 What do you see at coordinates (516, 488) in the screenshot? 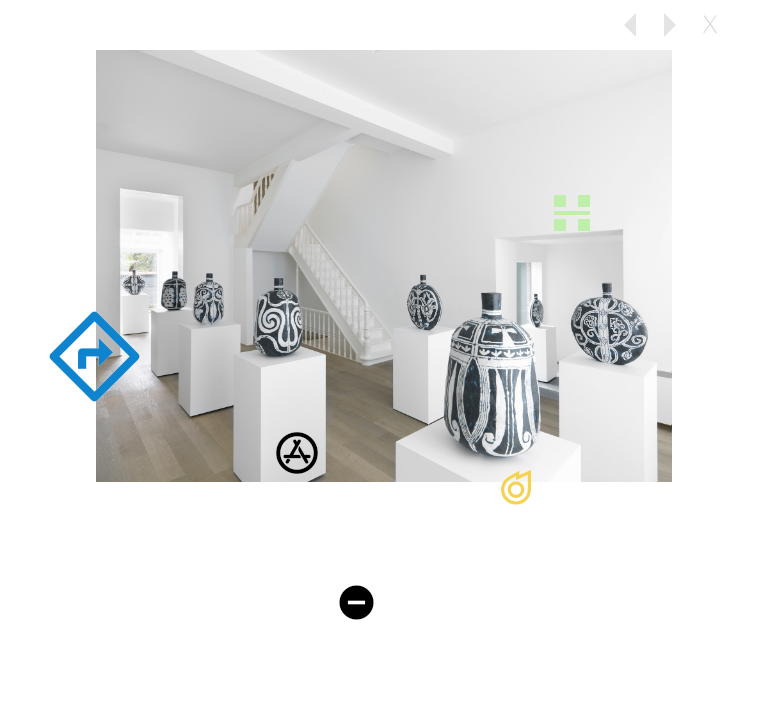
I see `indicates meteor or space weather event` at bounding box center [516, 488].